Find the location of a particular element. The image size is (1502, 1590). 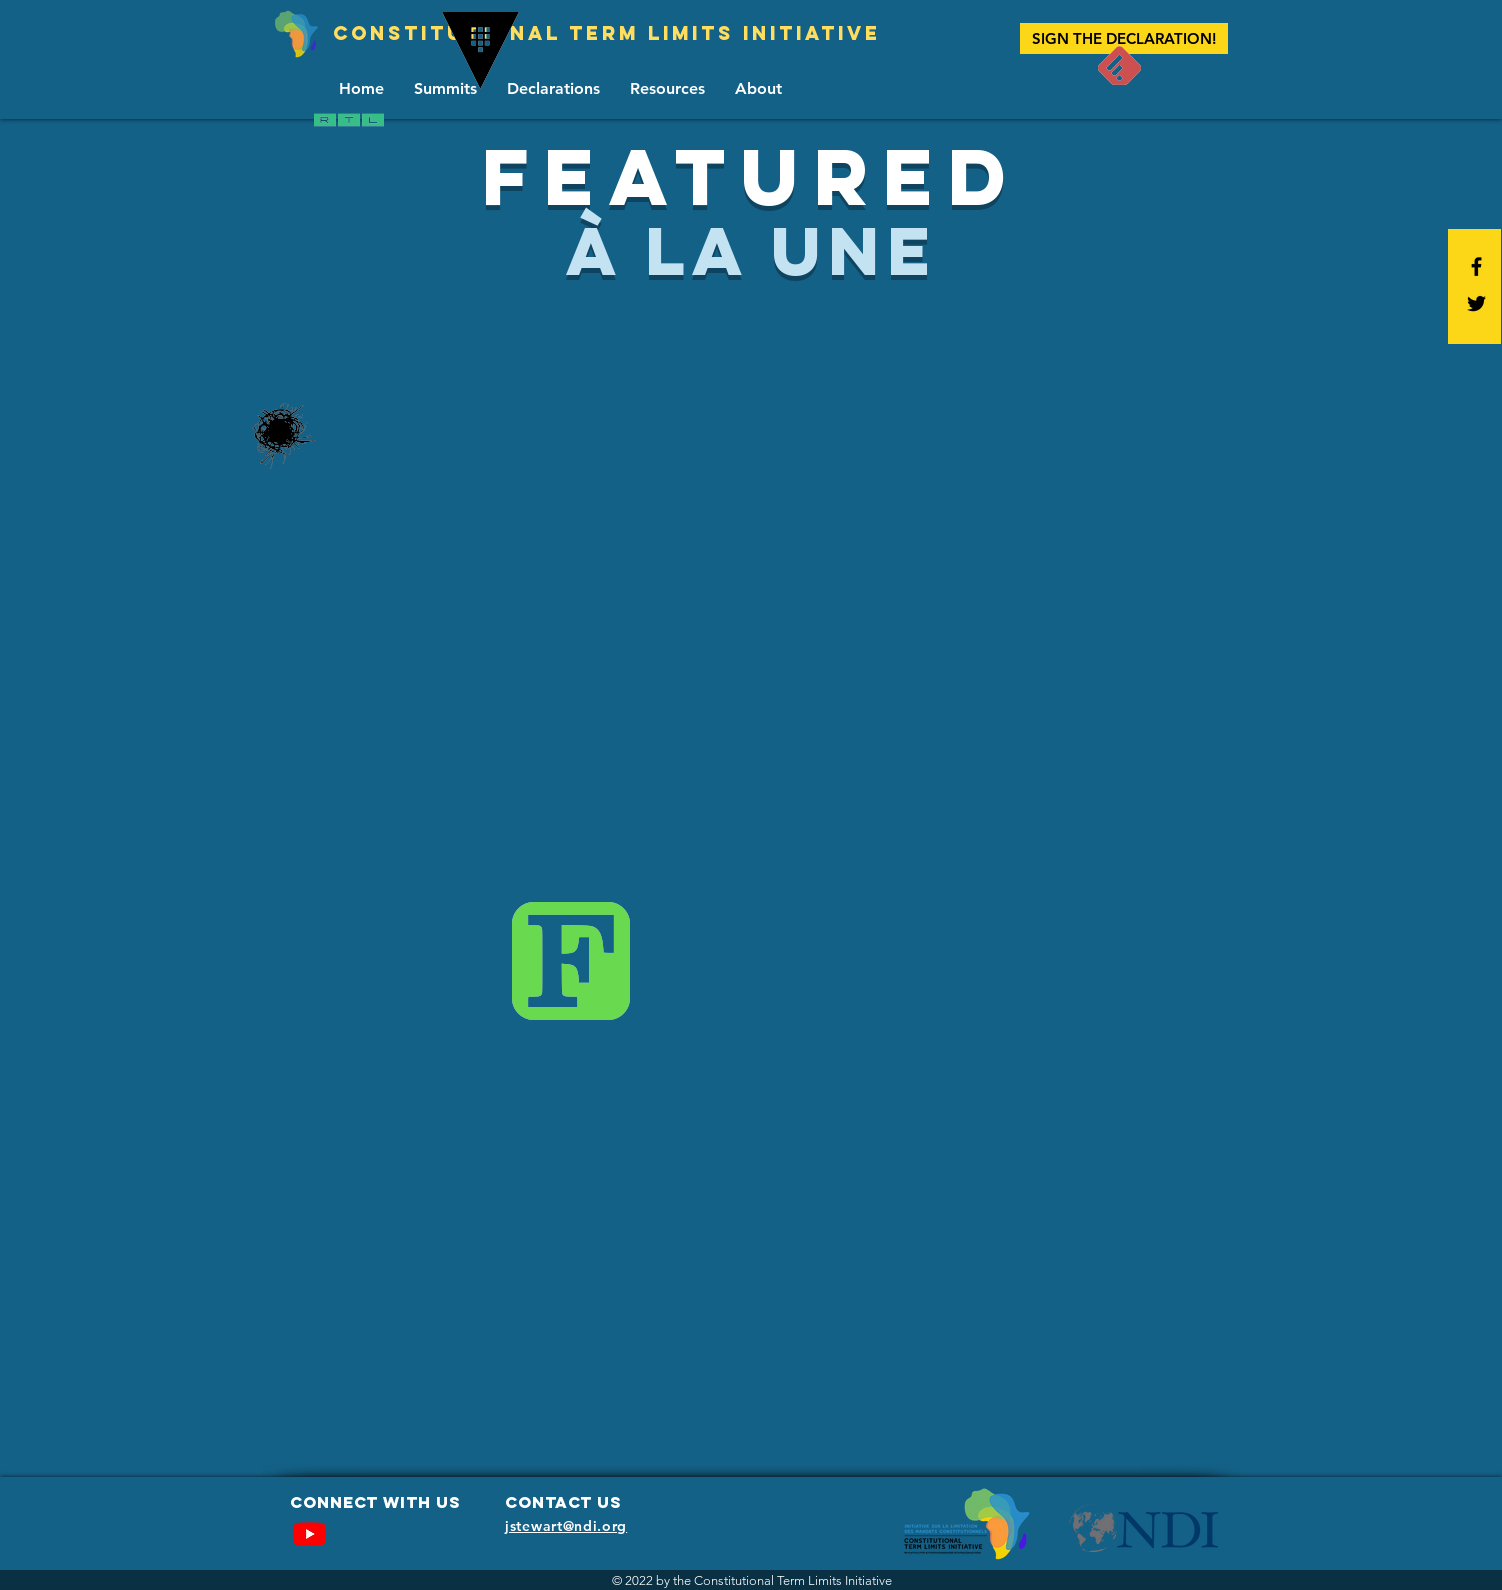

HashiCorp Vault application logo is located at coordinates (480, 50).